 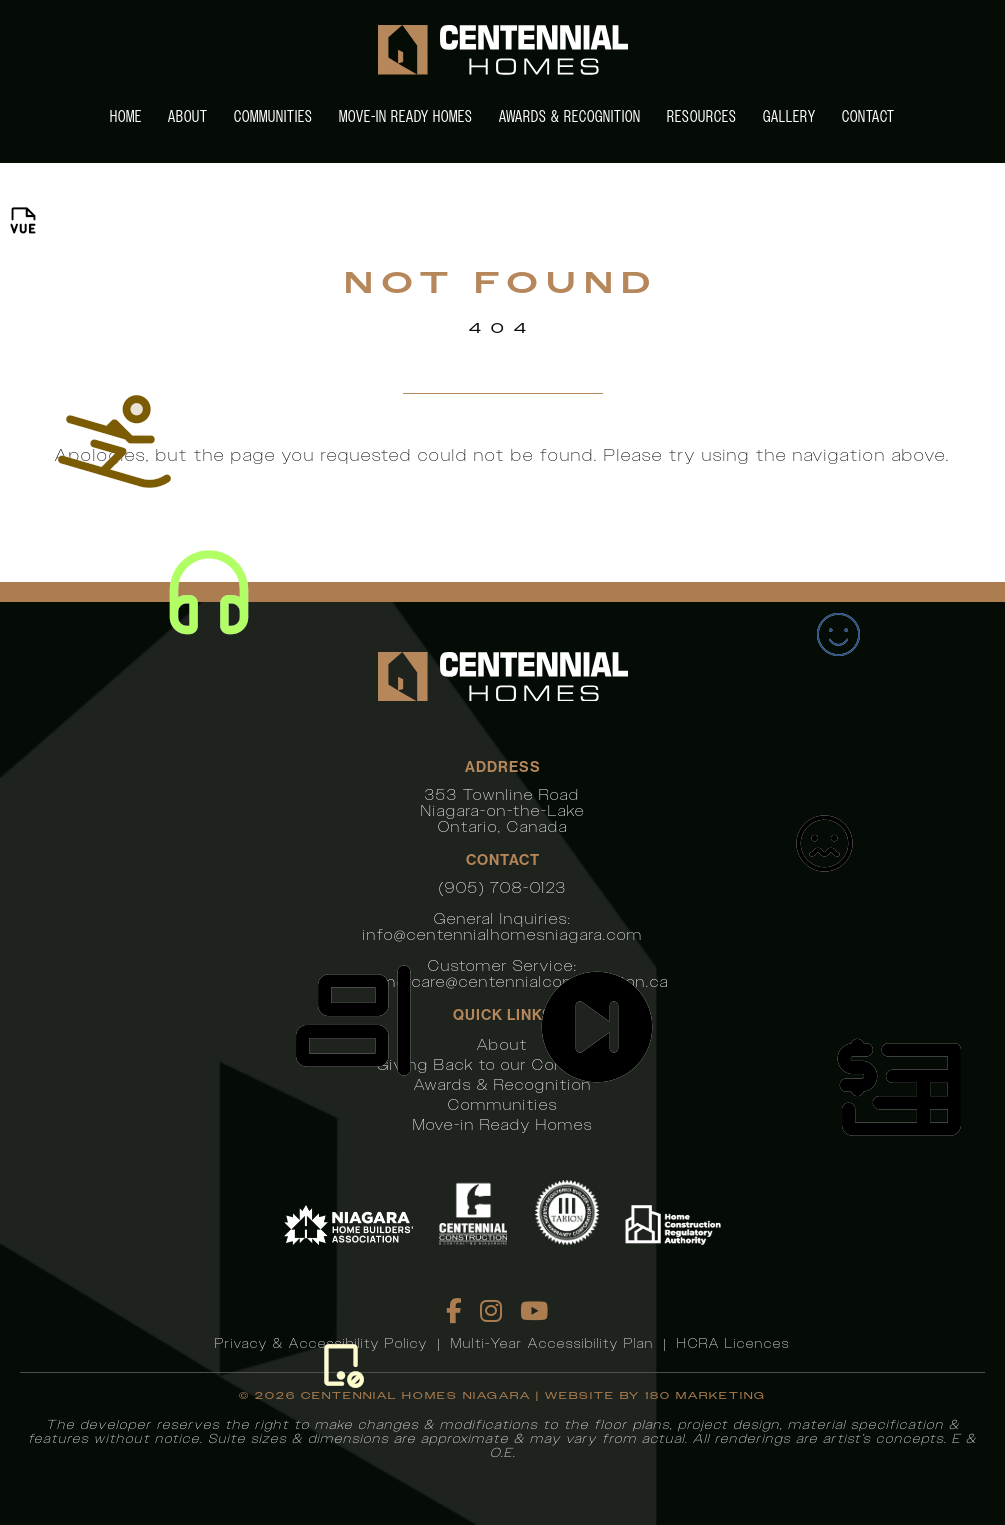 I want to click on indicates a nervous or anxious status, so click(x=824, y=843).